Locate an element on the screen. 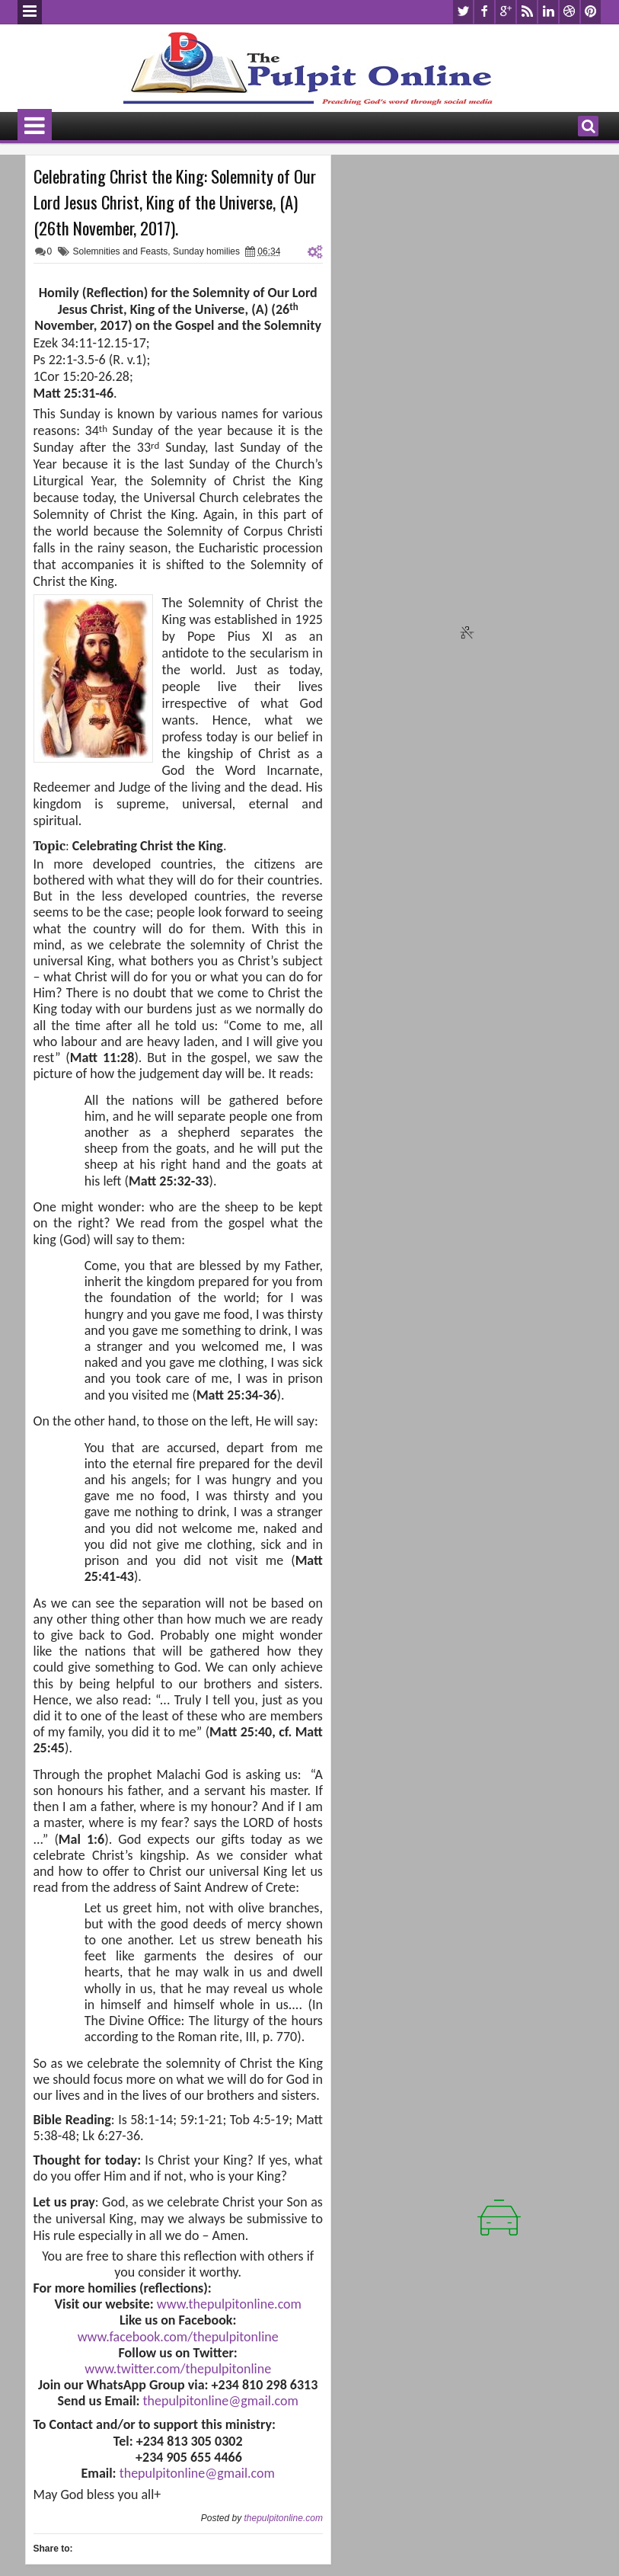  contact or request emergency services is located at coordinates (499, 2219).